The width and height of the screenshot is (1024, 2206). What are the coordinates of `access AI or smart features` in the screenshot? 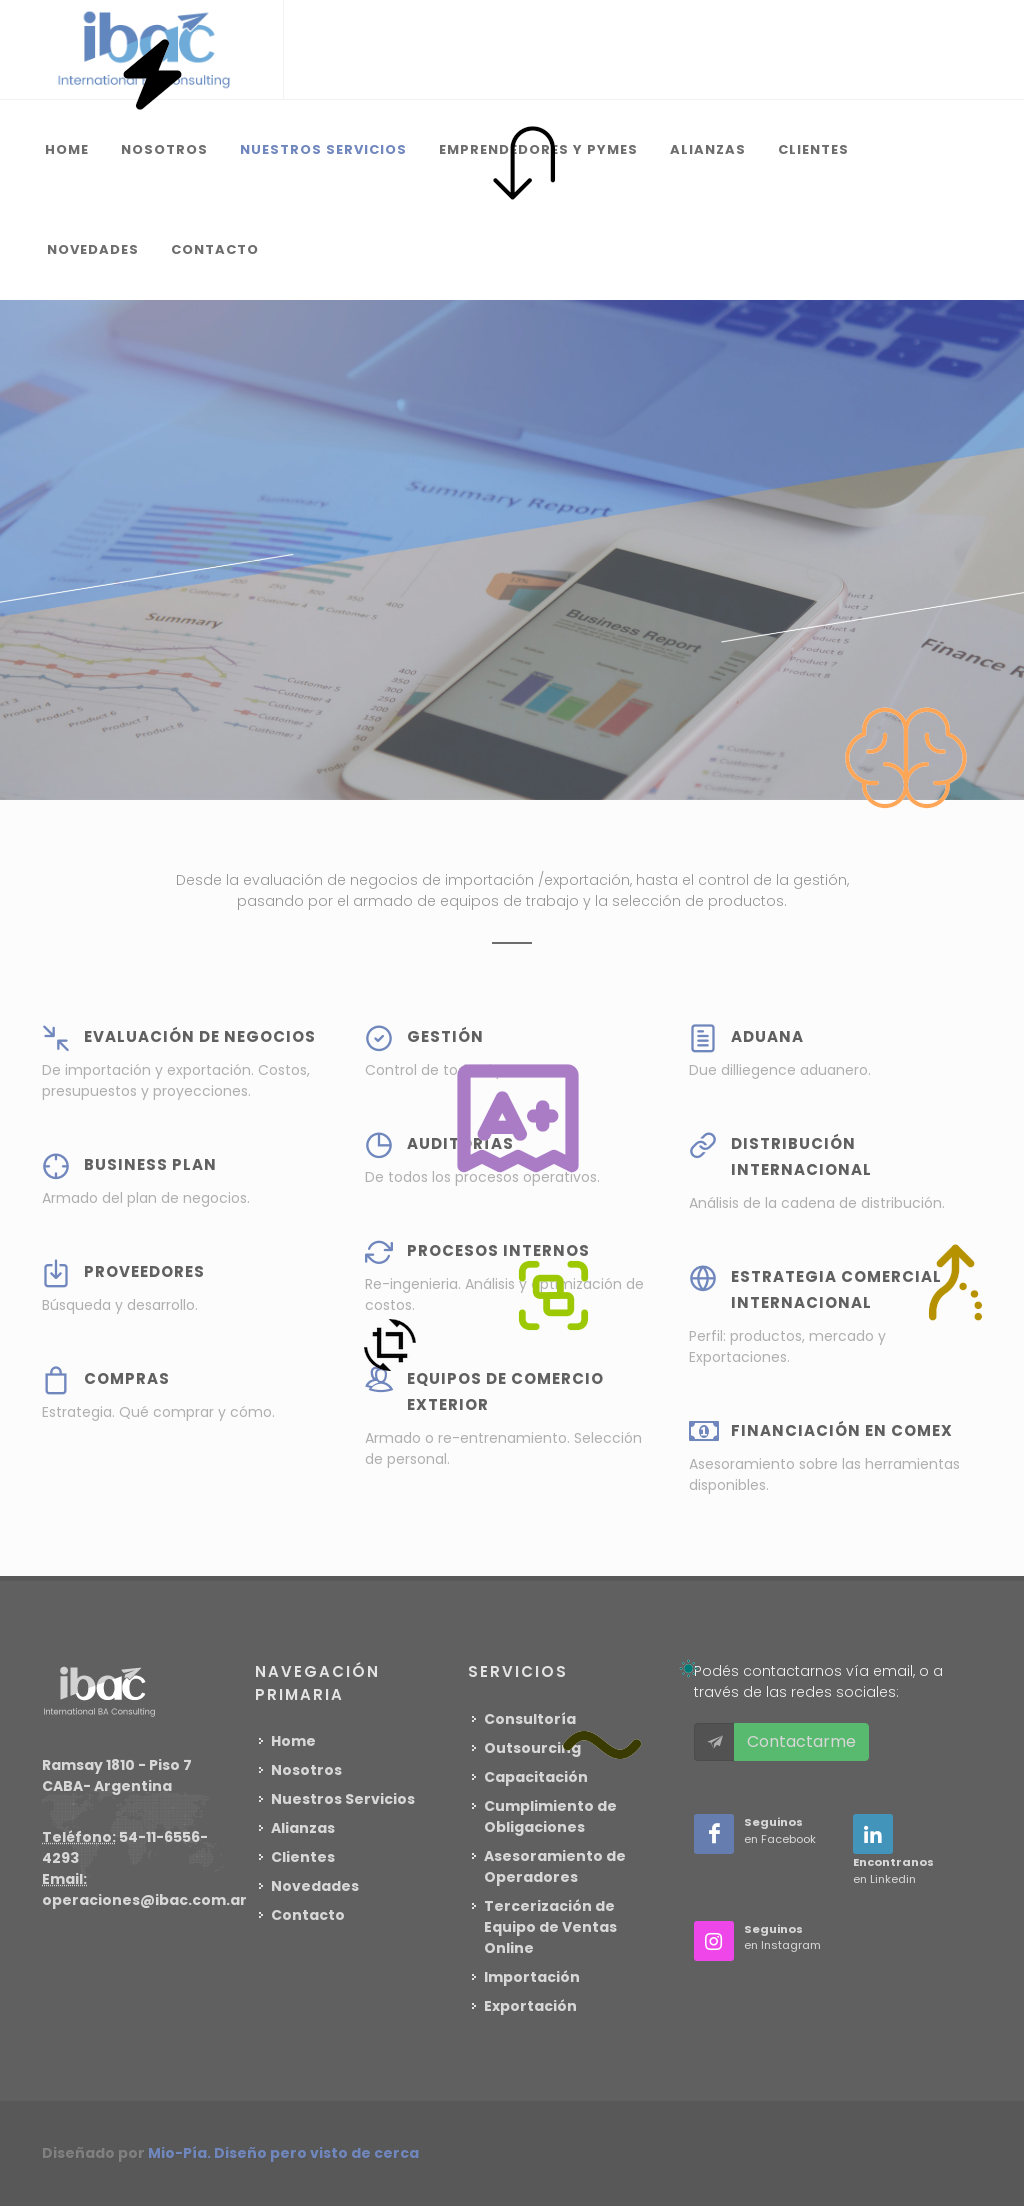 It's located at (906, 760).